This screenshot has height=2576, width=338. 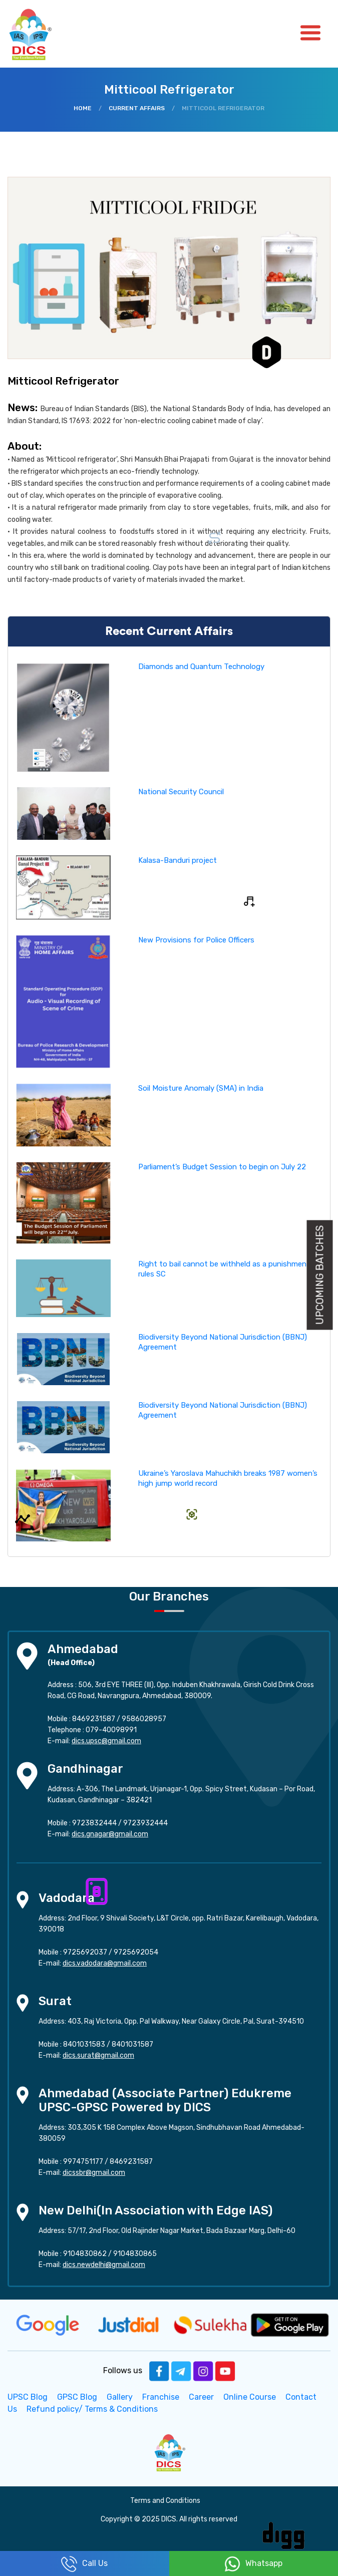 What do you see at coordinates (39, 760) in the screenshot?
I see `access settings or preferences` at bounding box center [39, 760].